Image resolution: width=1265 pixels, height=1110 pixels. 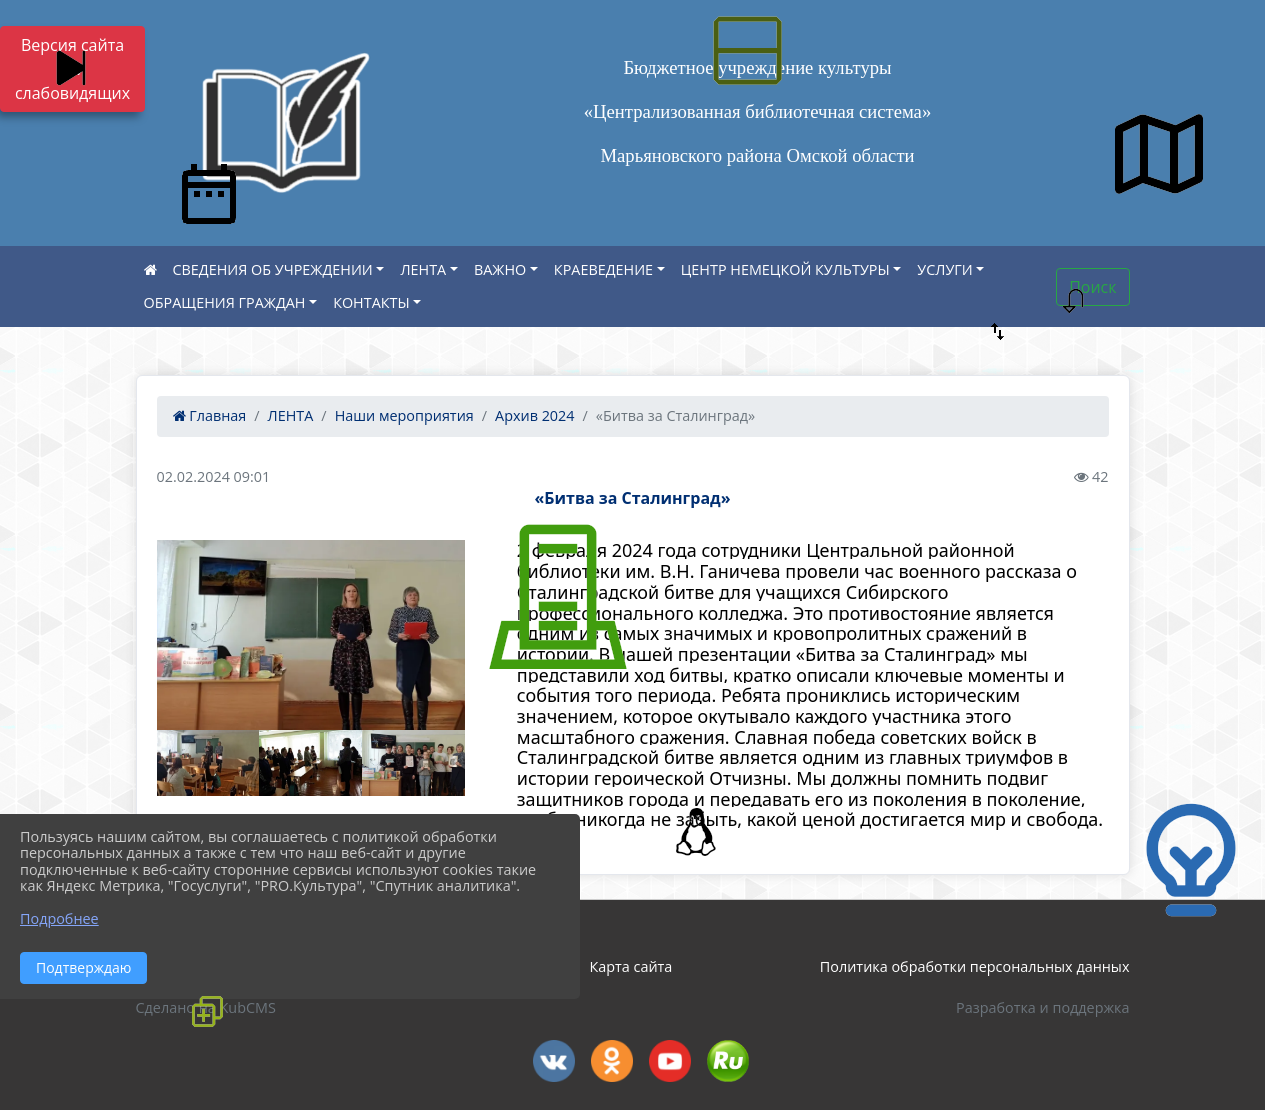 What do you see at coordinates (71, 68) in the screenshot?
I see `skip to the next track` at bounding box center [71, 68].